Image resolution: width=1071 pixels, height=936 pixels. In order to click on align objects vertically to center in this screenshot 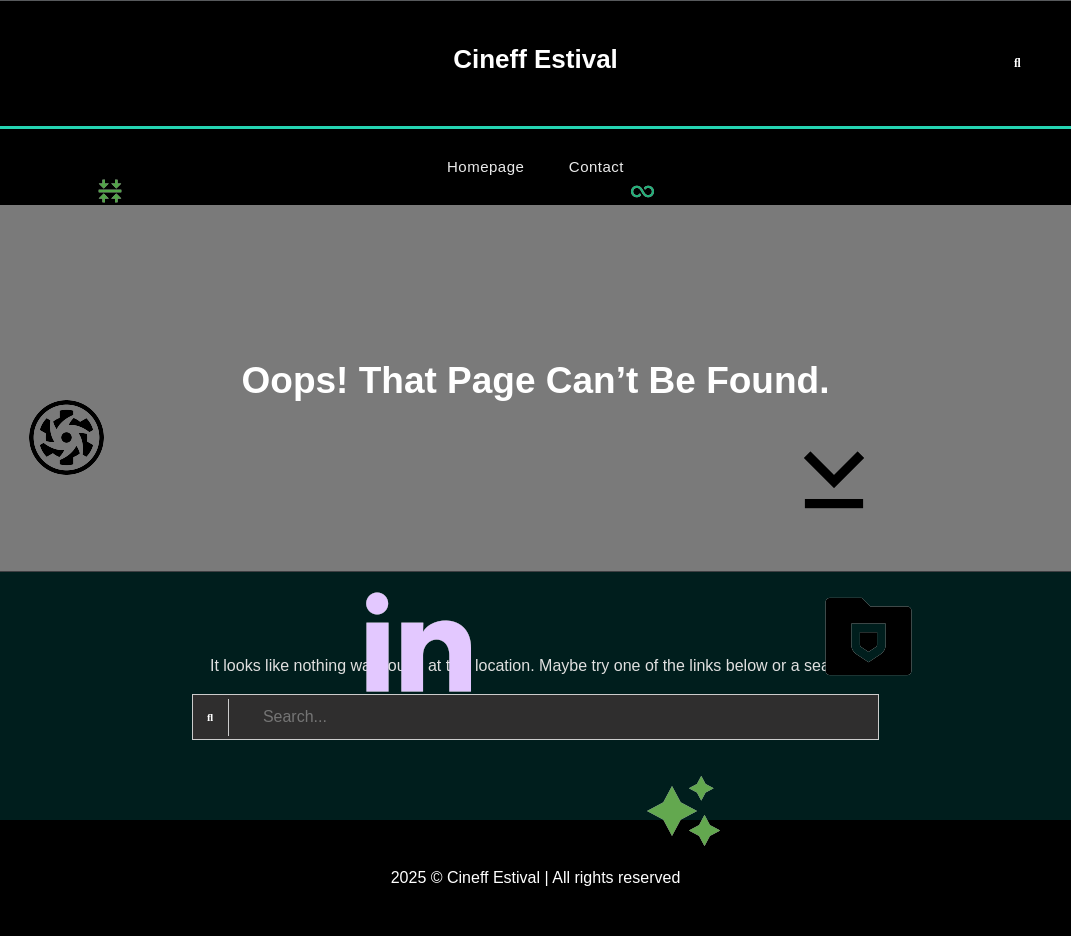, I will do `click(110, 191)`.